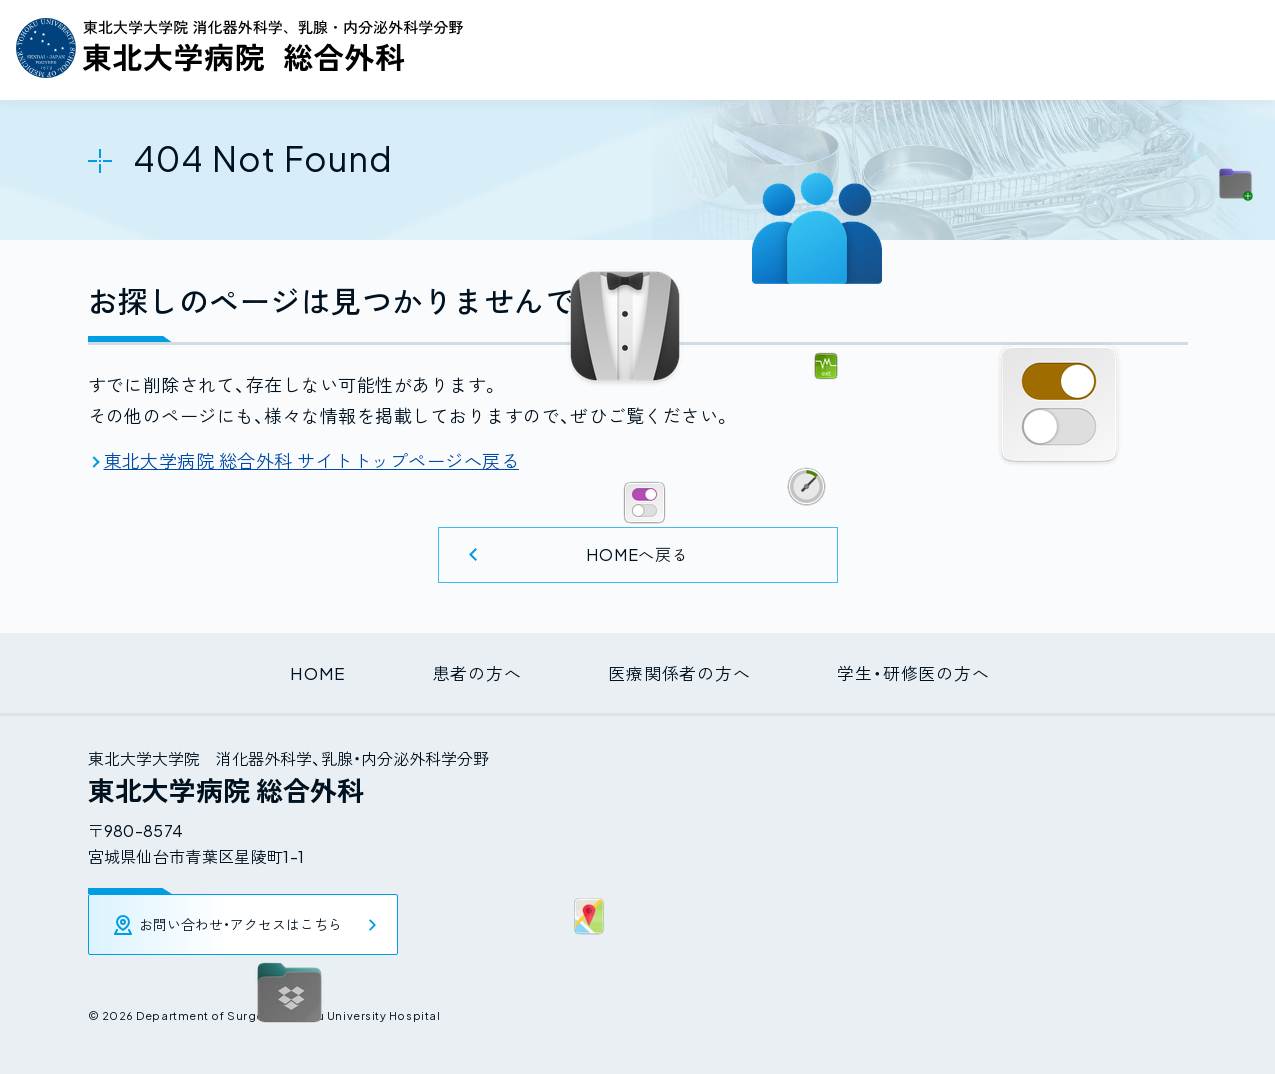  Describe the element at coordinates (644, 502) in the screenshot. I see `open unity tweak tool settings` at that location.